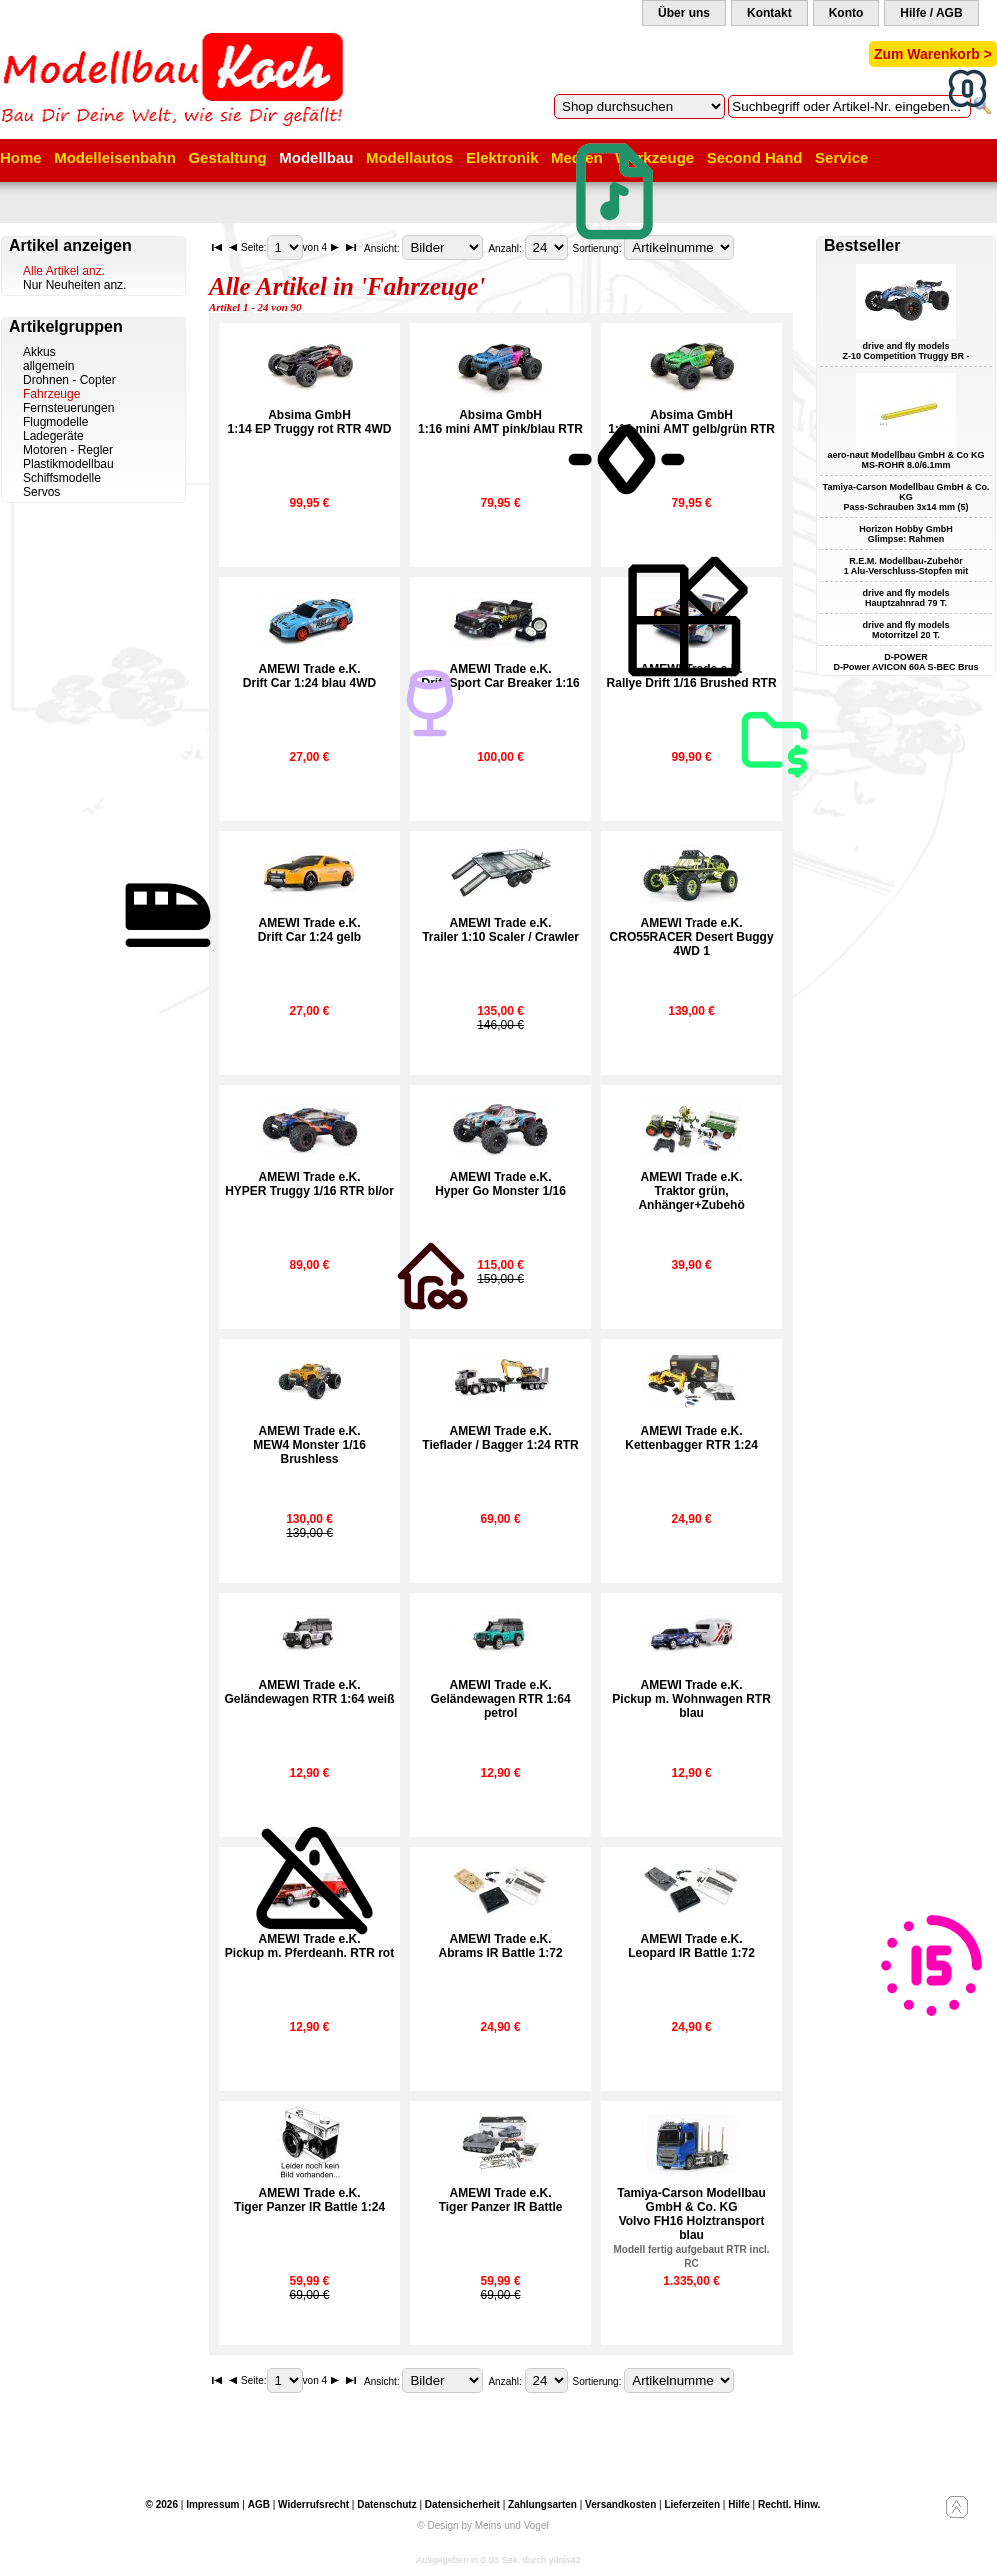 The width and height of the screenshot is (997, 2566). Describe the element at coordinates (683, 616) in the screenshot. I see `open the extensions marketplace` at that location.